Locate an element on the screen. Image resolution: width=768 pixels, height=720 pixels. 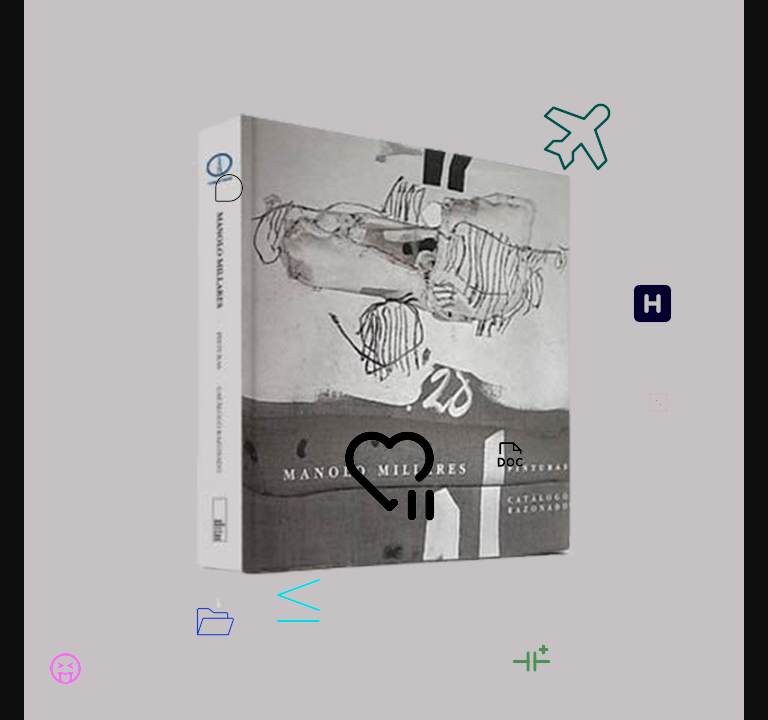
roll dice or generate random number is located at coordinates (658, 402).